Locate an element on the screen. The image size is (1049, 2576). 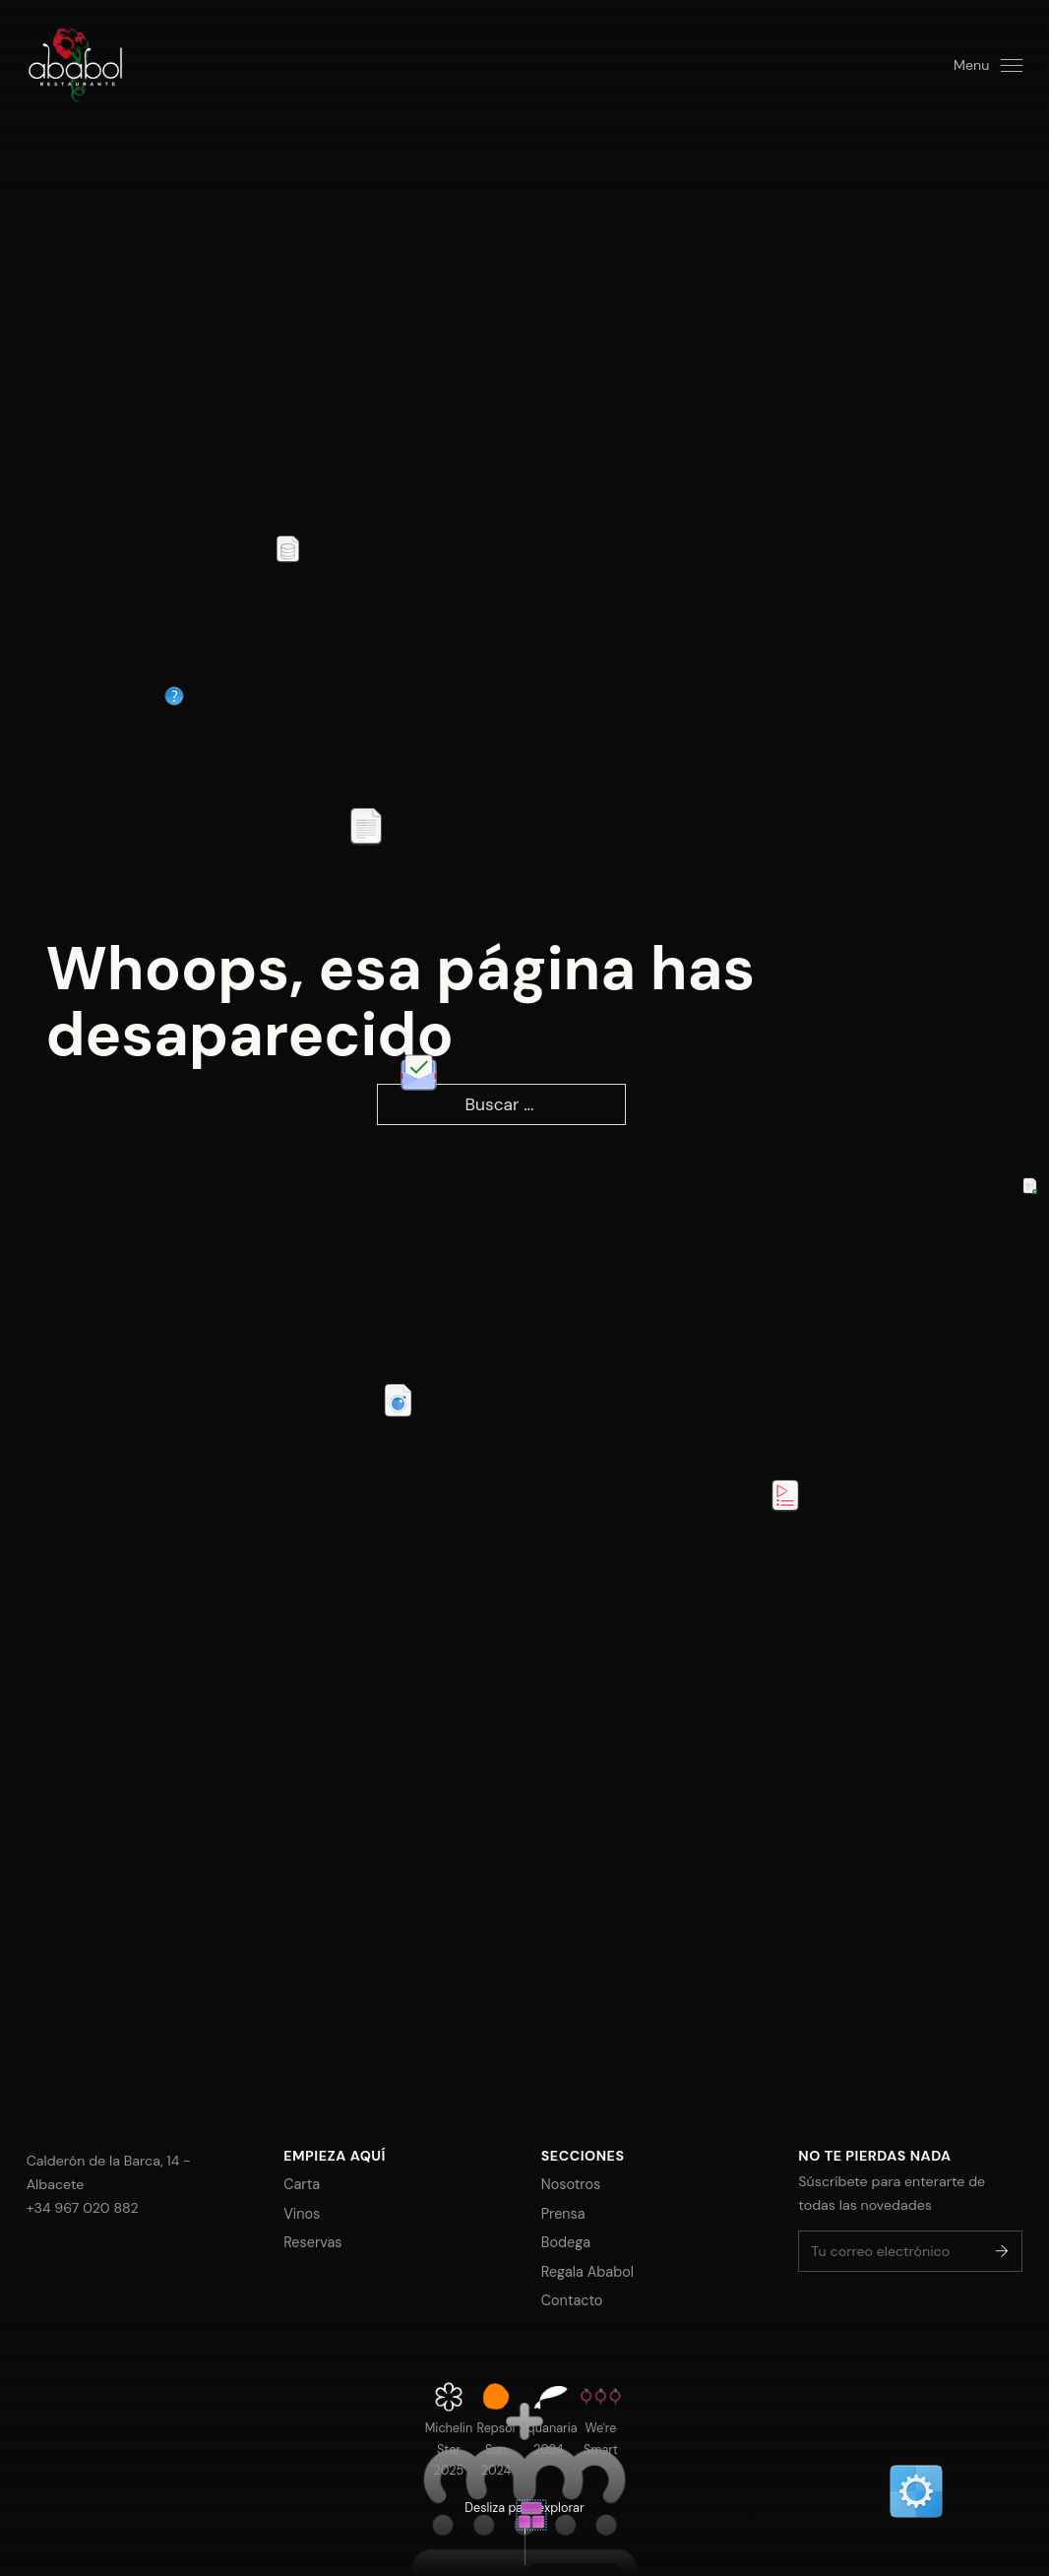
audio playlist file is located at coordinates (785, 1495).